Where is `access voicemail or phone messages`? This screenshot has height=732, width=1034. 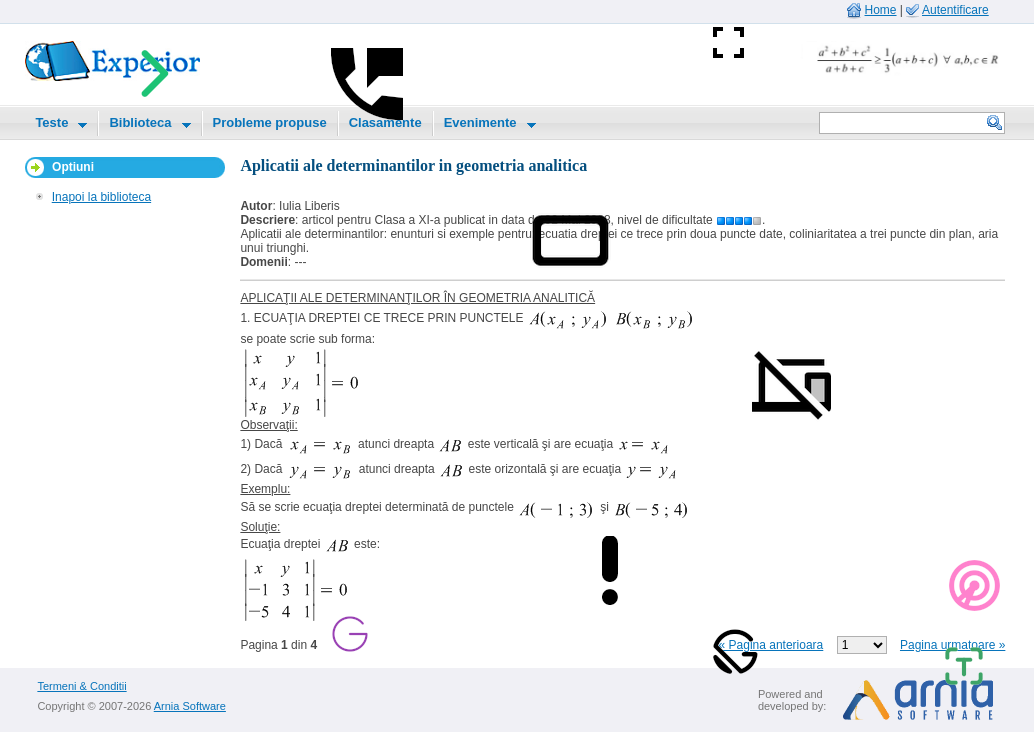
access voicemail or phone messages is located at coordinates (367, 84).